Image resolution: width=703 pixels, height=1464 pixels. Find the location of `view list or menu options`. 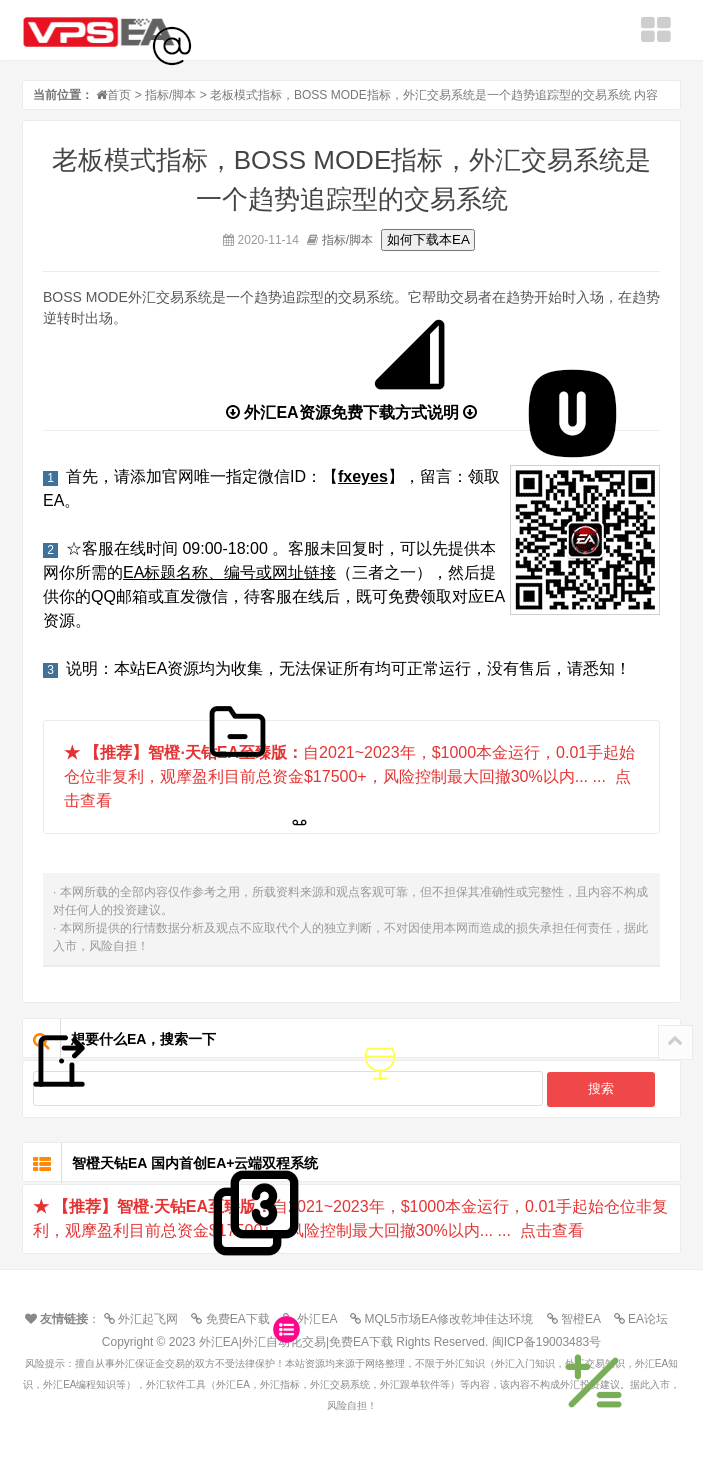

view list or menu options is located at coordinates (286, 1329).